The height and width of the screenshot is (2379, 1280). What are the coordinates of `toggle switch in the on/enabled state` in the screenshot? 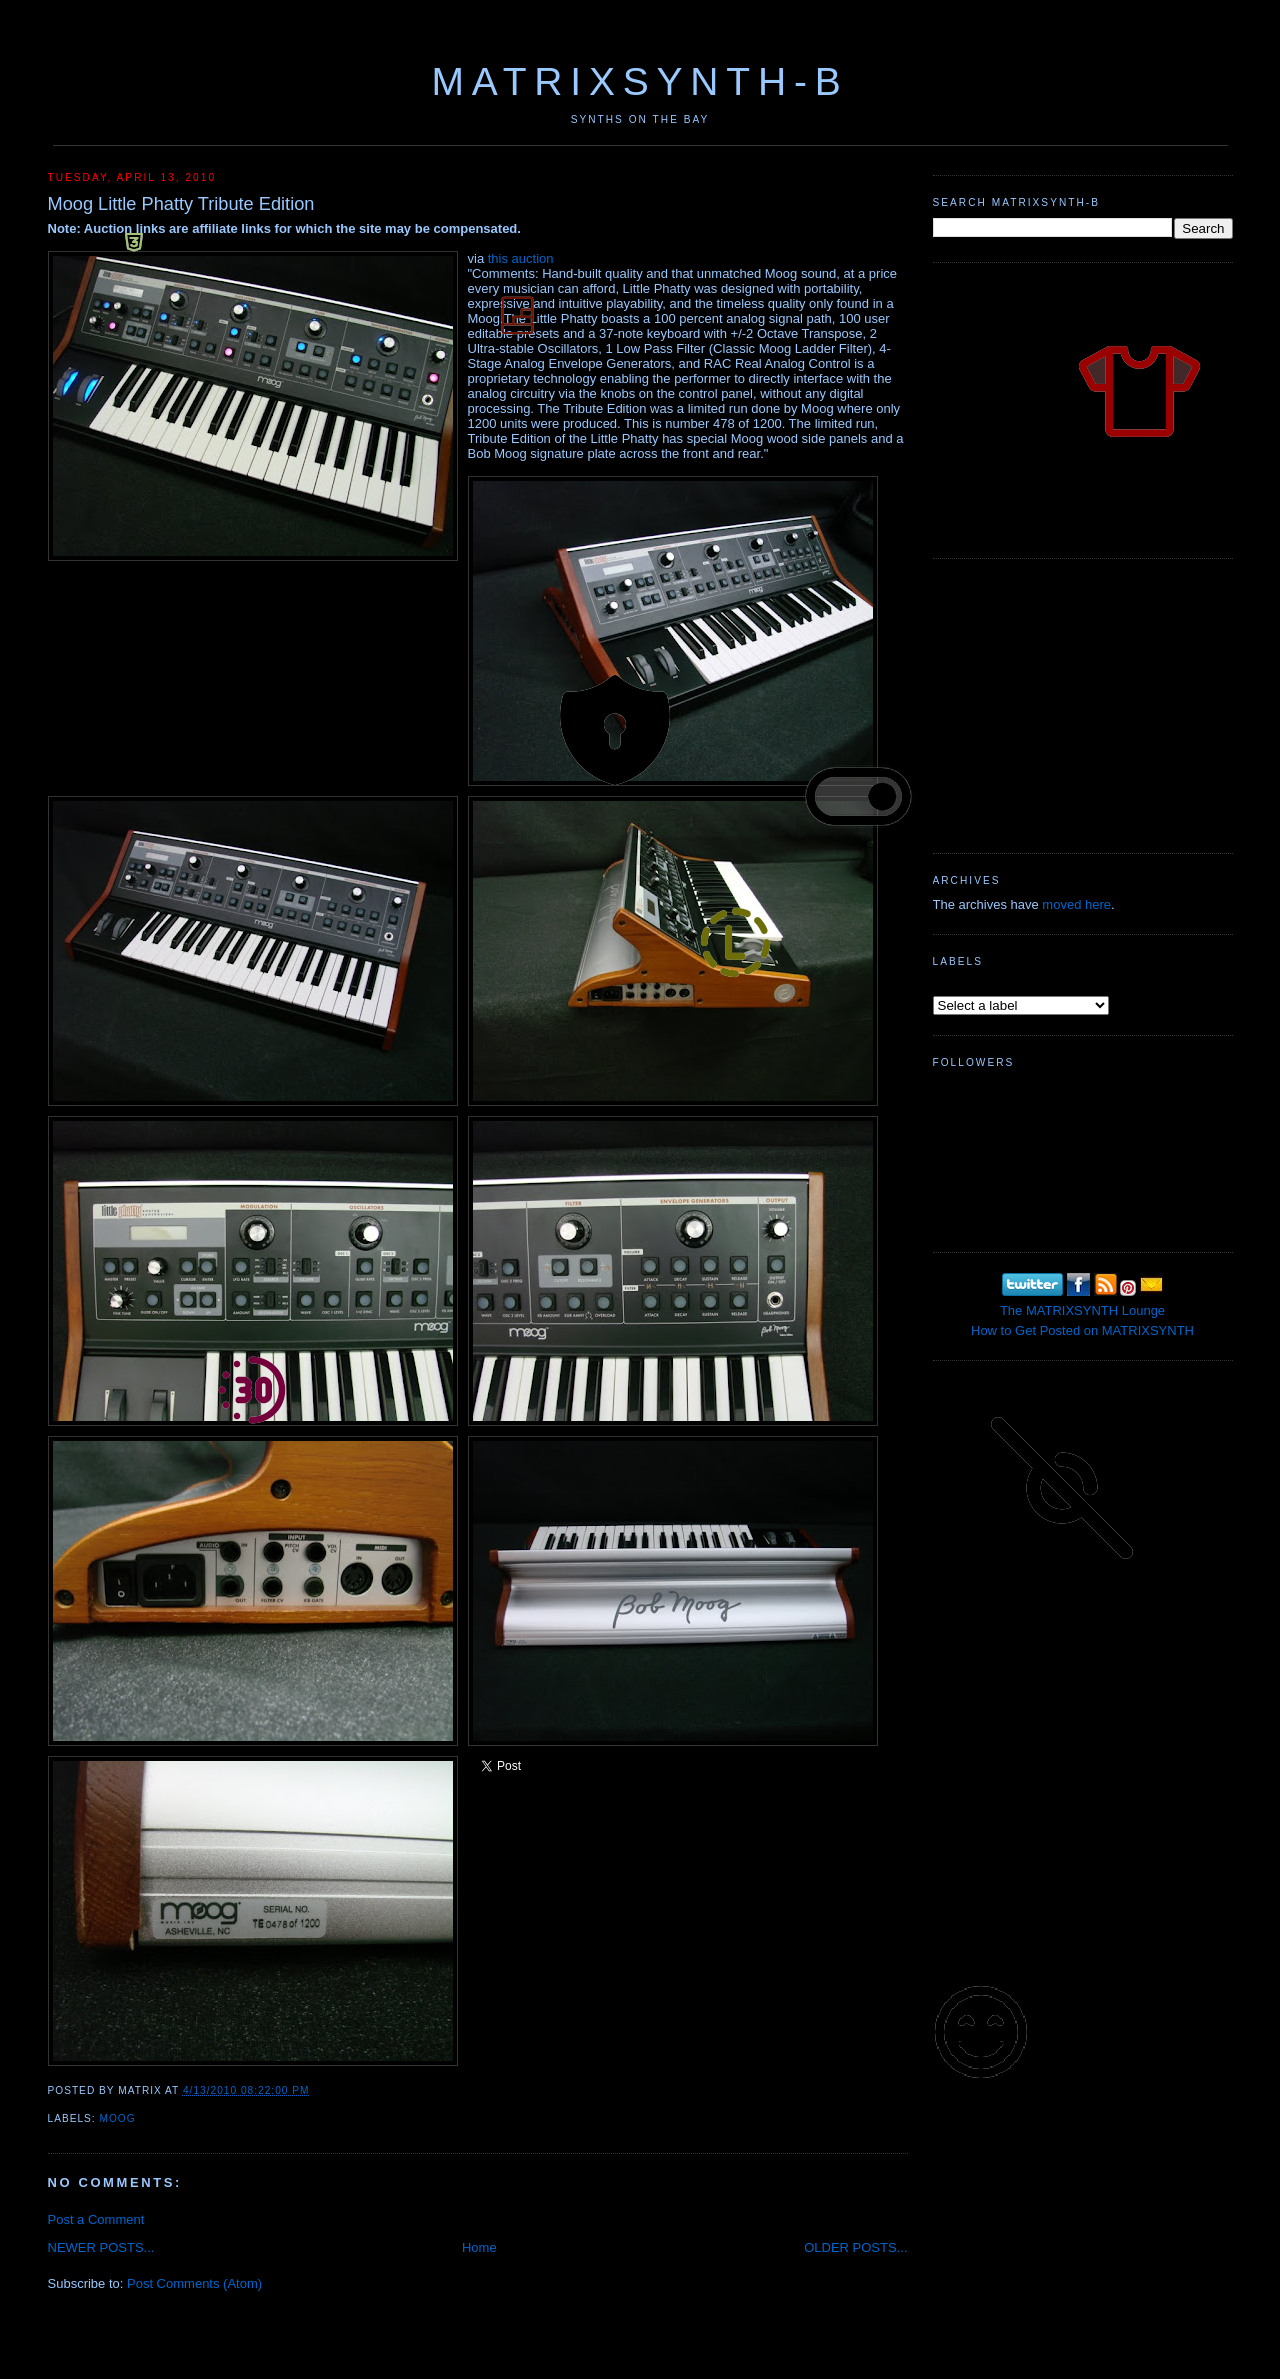 It's located at (858, 796).